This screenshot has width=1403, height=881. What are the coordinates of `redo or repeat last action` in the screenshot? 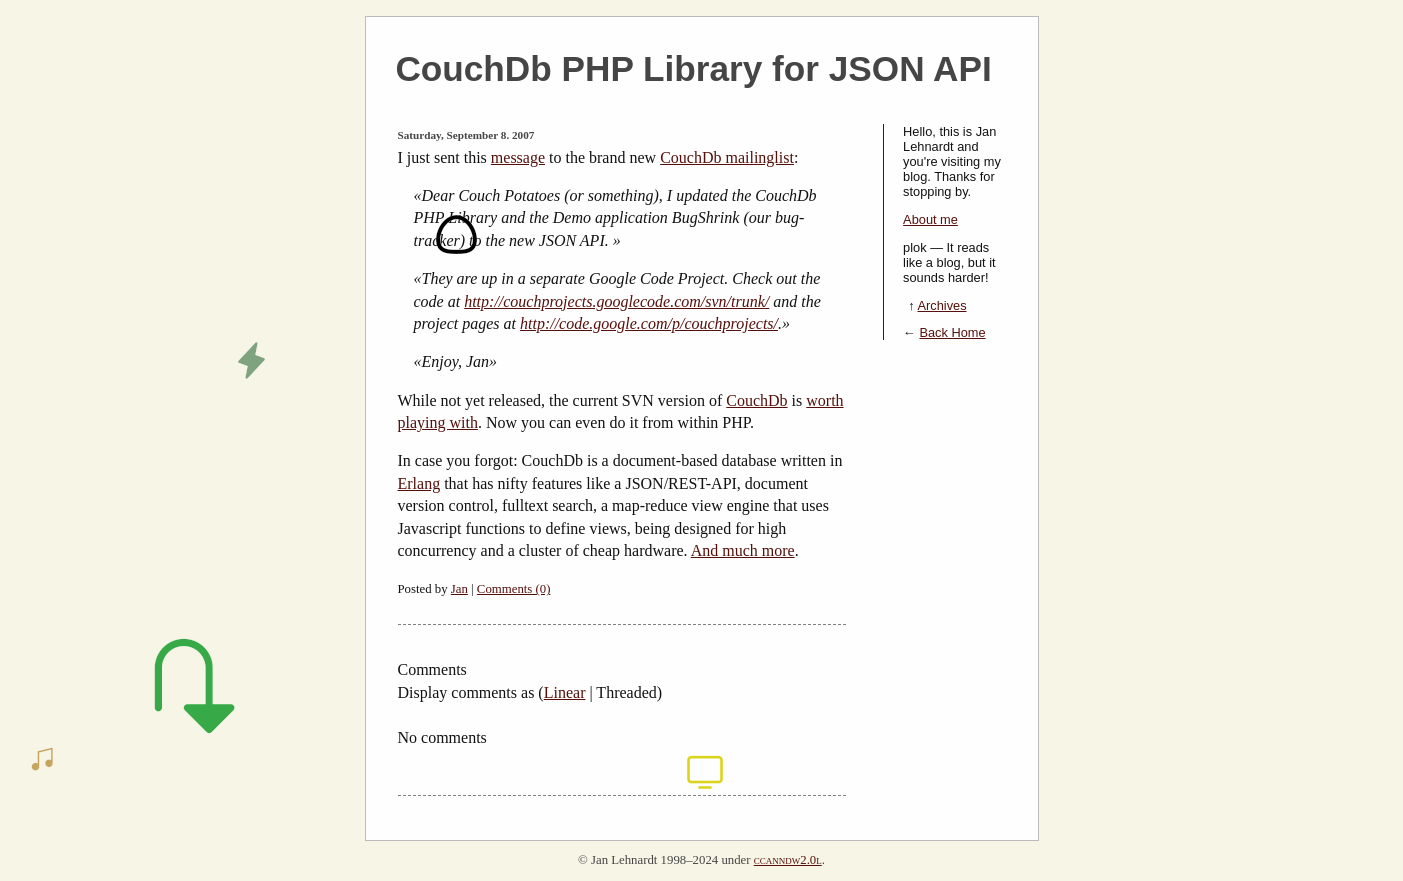 It's located at (191, 686).